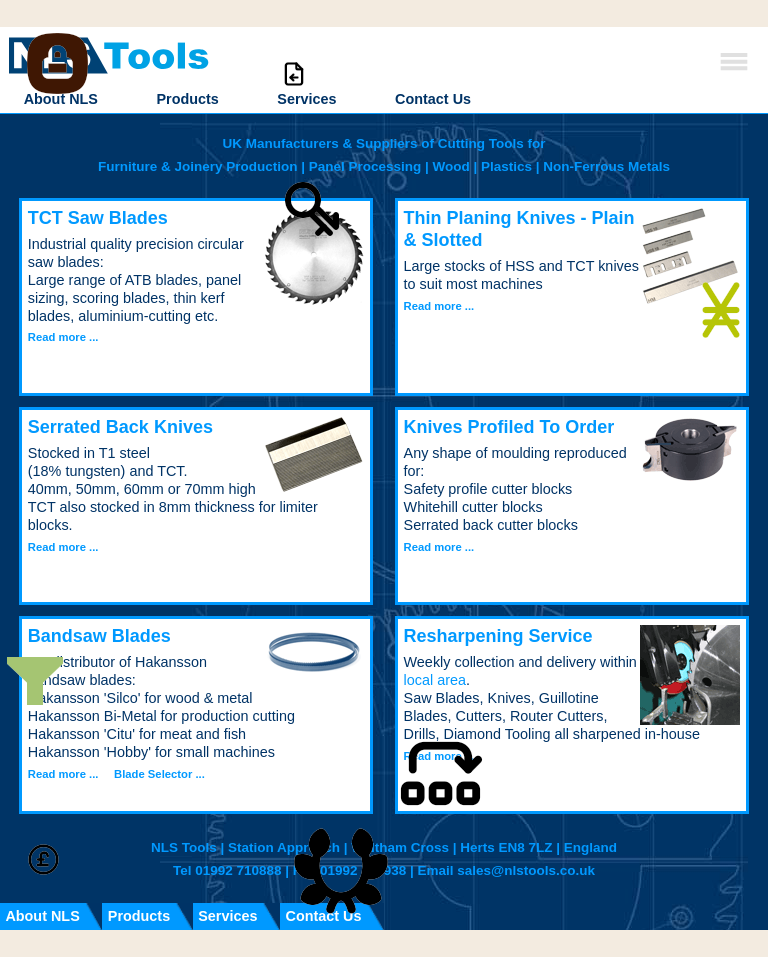 This screenshot has height=957, width=768. What do you see at coordinates (721, 310) in the screenshot?
I see `view or select nano cryptocurrency` at bounding box center [721, 310].